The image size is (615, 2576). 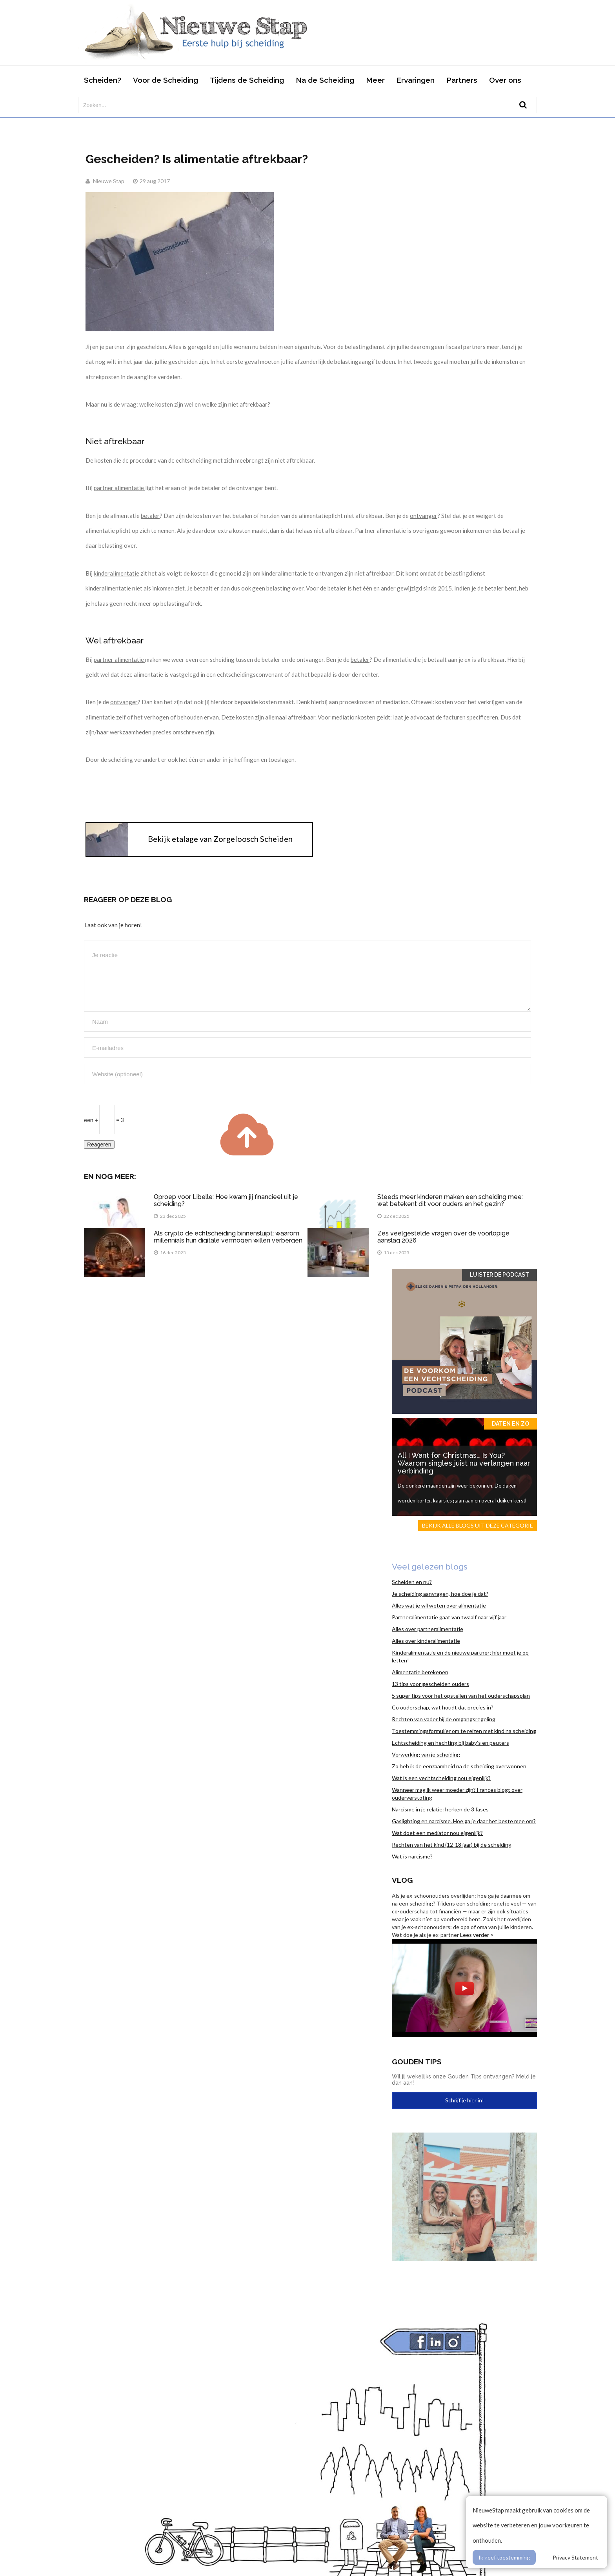 What do you see at coordinates (462, 1304) in the screenshot?
I see `indicates cold or winter weather conditions` at bounding box center [462, 1304].